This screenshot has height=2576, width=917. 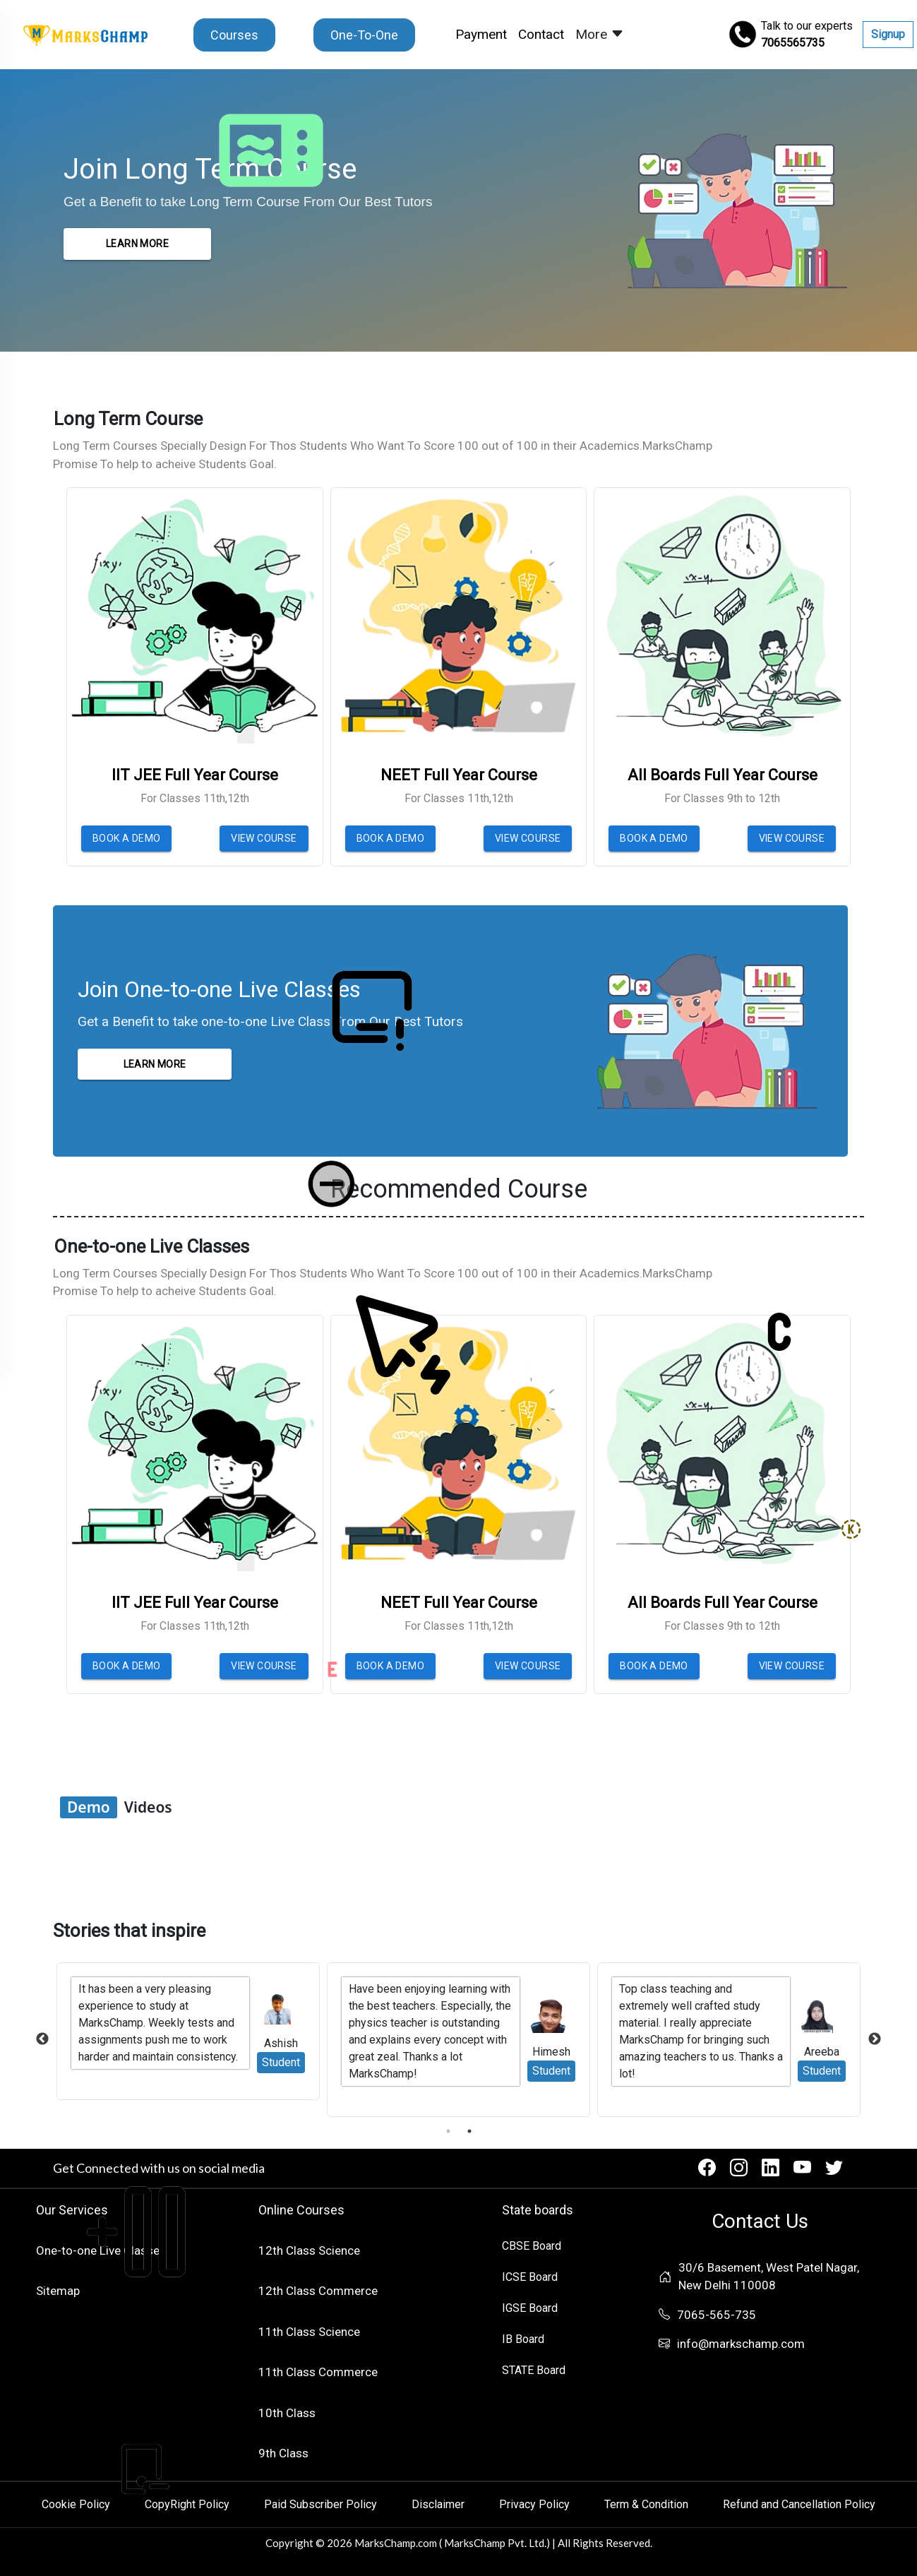 I want to click on indicates edge network connectivity status, so click(x=332, y=1669).